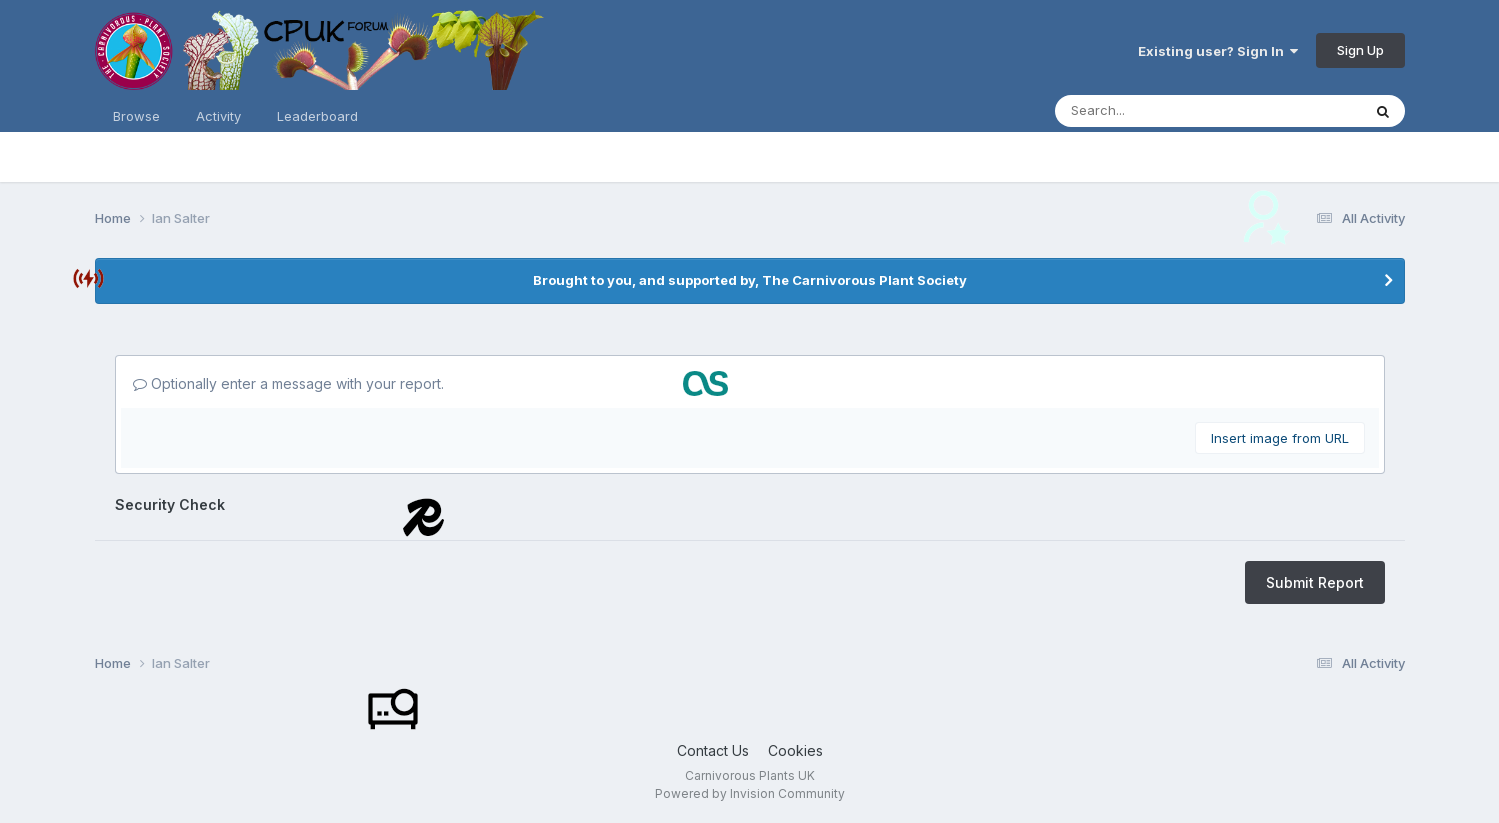 The width and height of the screenshot is (1499, 823). Describe the element at coordinates (393, 709) in the screenshot. I see `start a presentation or slideshow` at that location.